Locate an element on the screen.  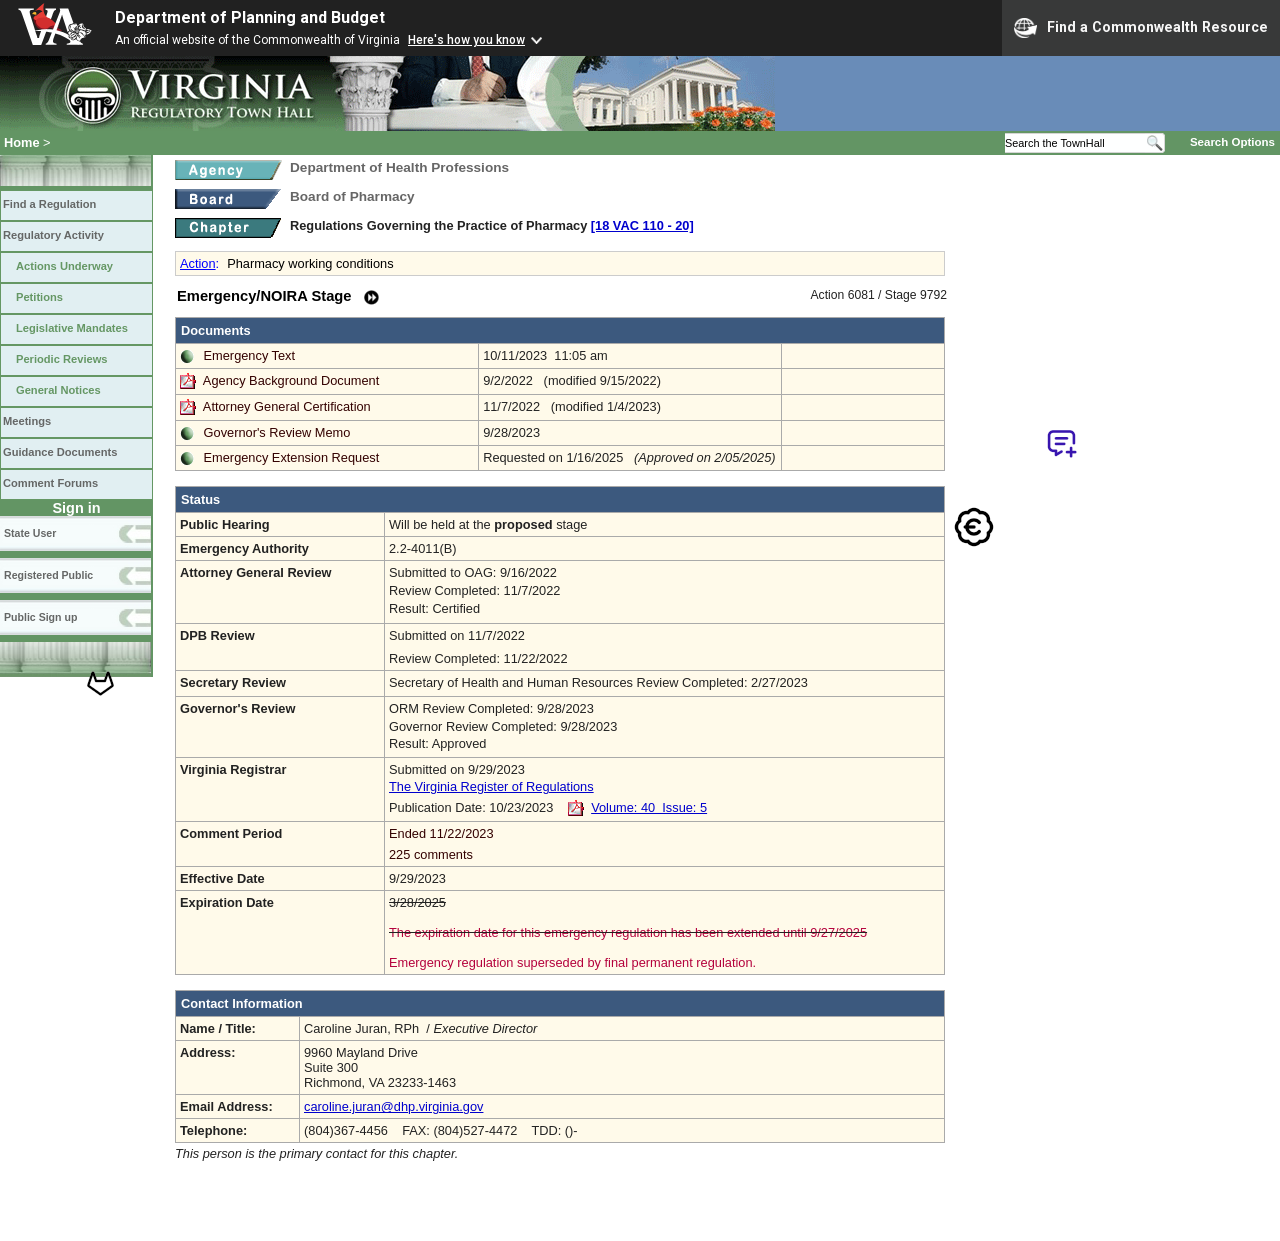
indicates euro currency or pricing is located at coordinates (974, 527).